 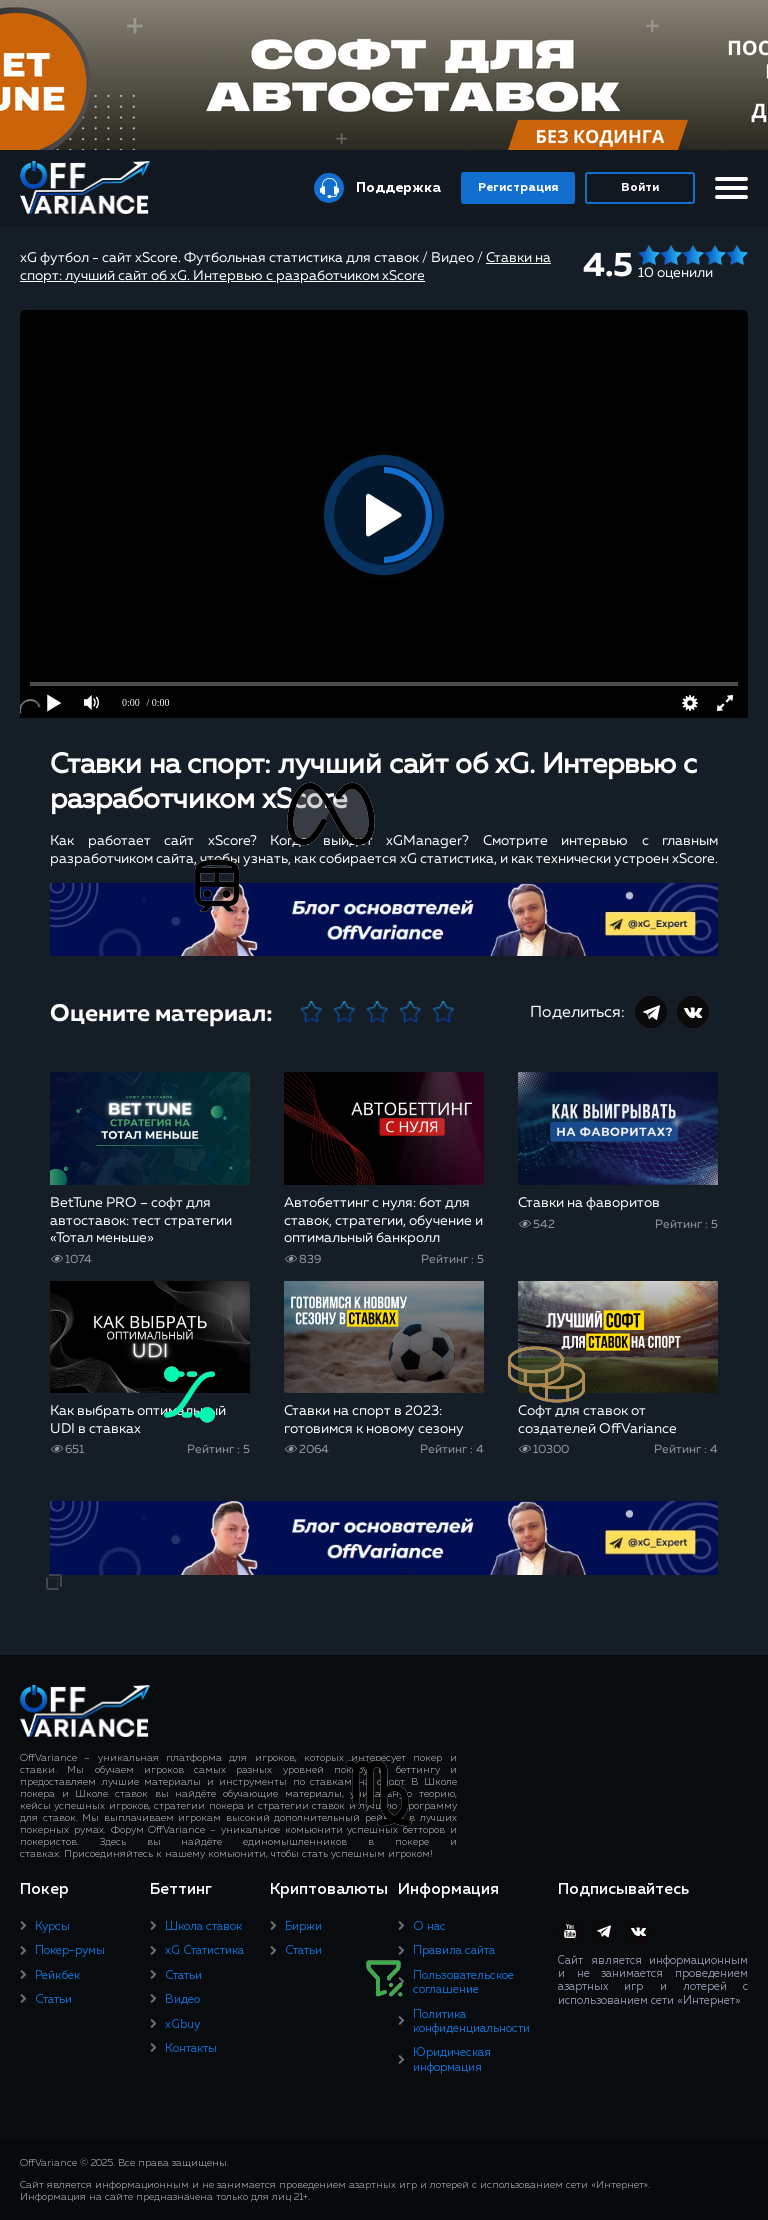 I want to click on view your coin balance or currency, so click(x=546, y=1374).